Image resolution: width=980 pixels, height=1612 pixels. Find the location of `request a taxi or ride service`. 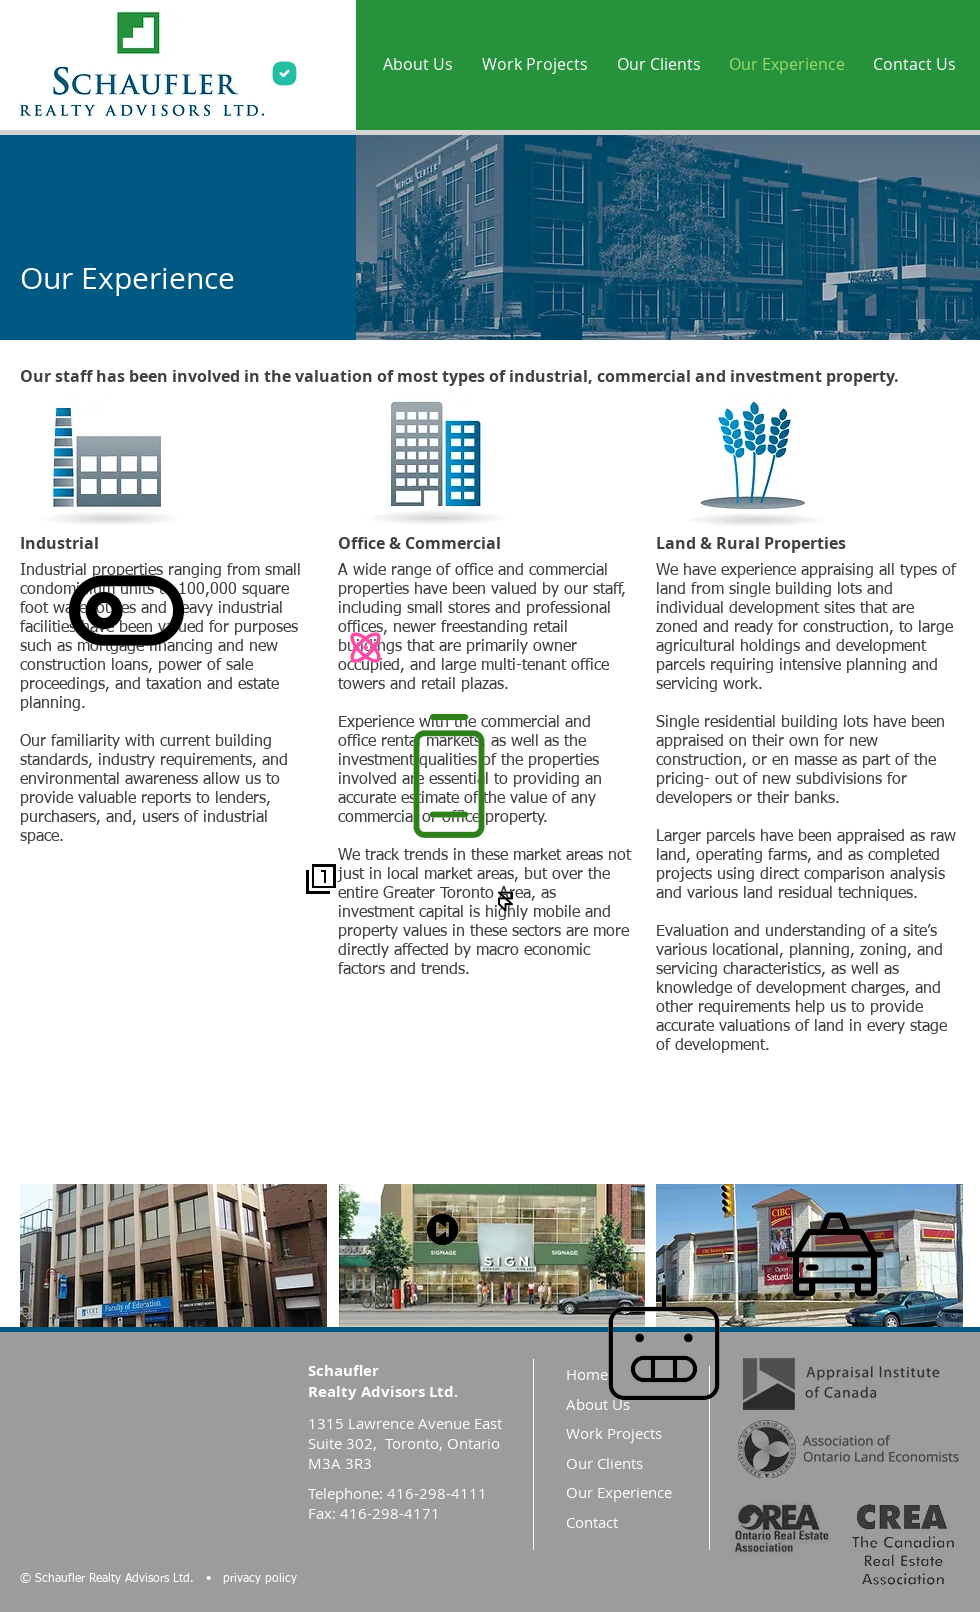

request a taxi or ride service is located at coordinates (835, 1261).